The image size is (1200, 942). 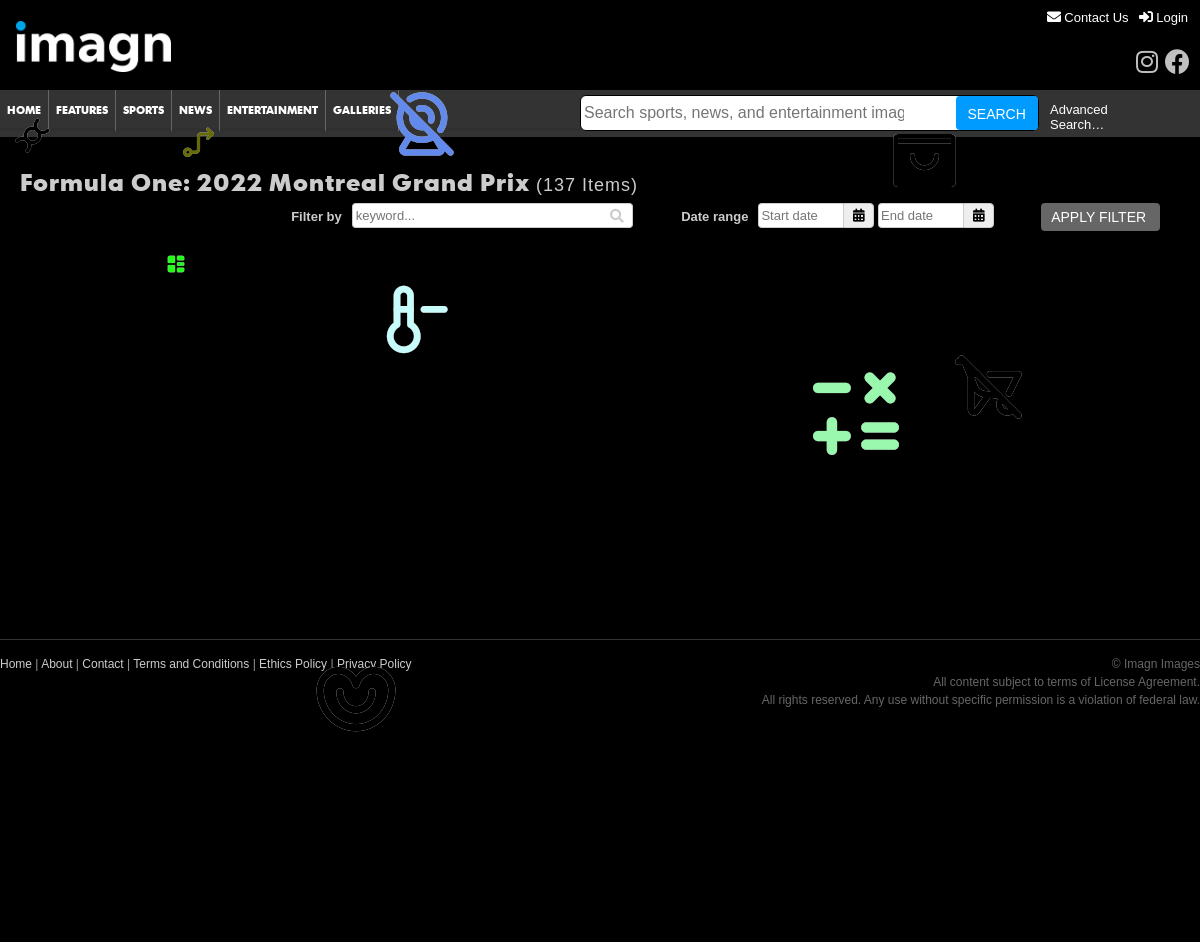 I want to click on follow a guided path or tutorial, so click(x=198, y=141).